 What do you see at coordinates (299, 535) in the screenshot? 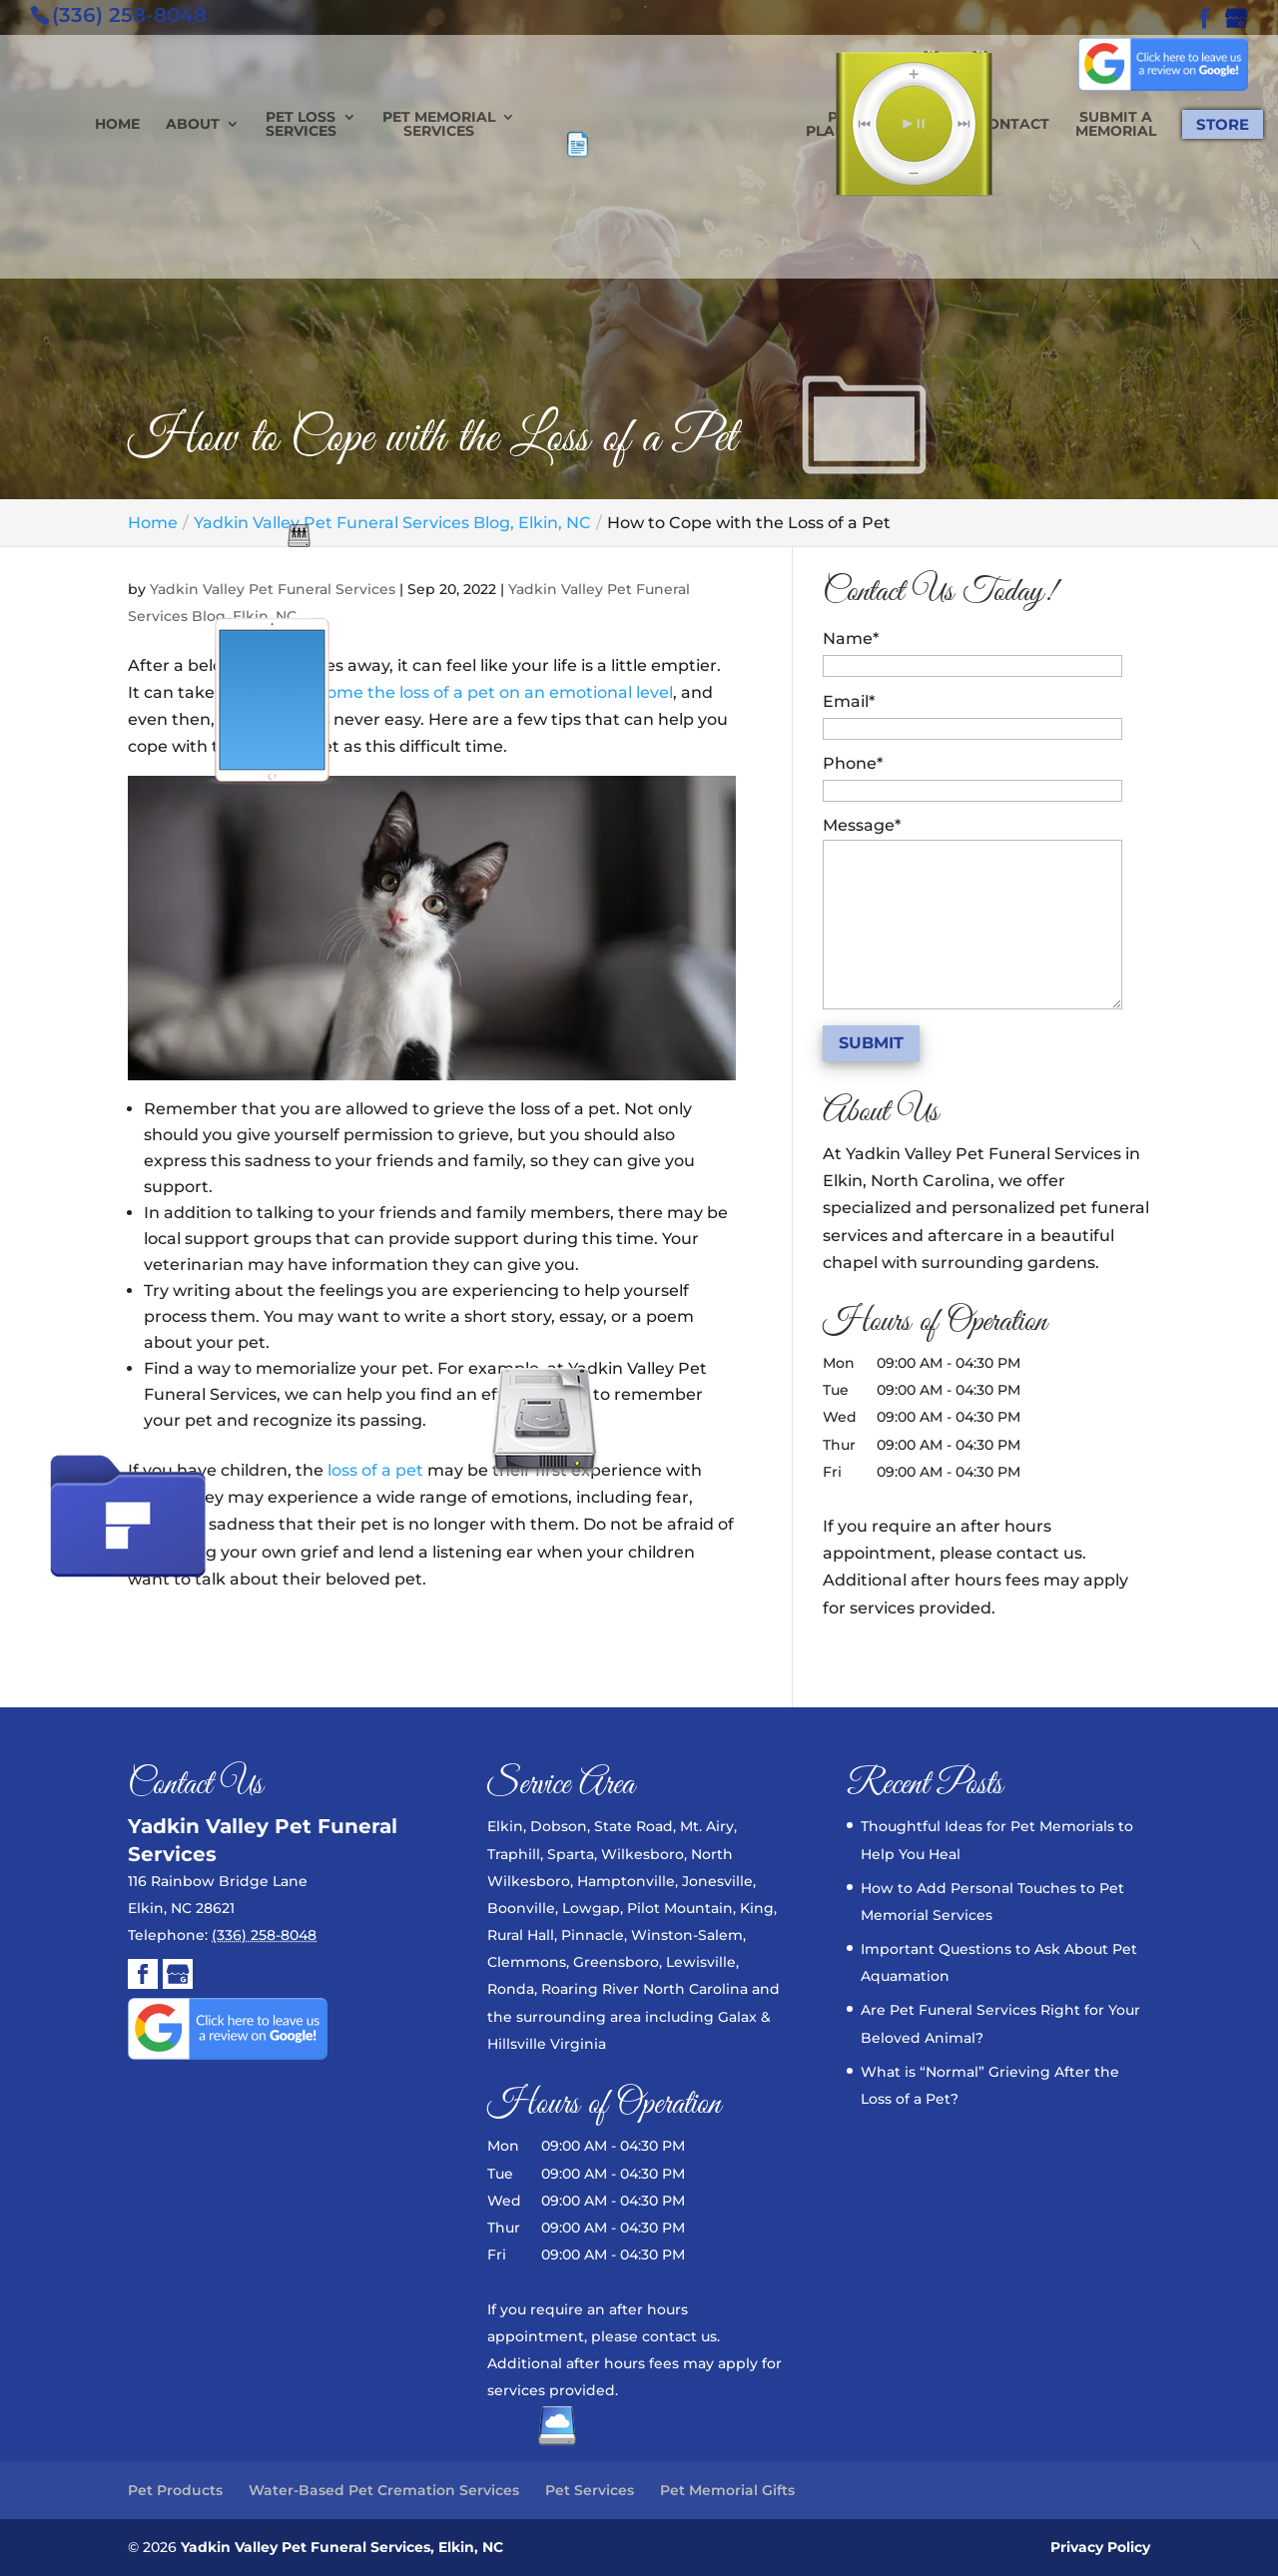
I see `access a shared network drive` at bounding box center [299, 535].